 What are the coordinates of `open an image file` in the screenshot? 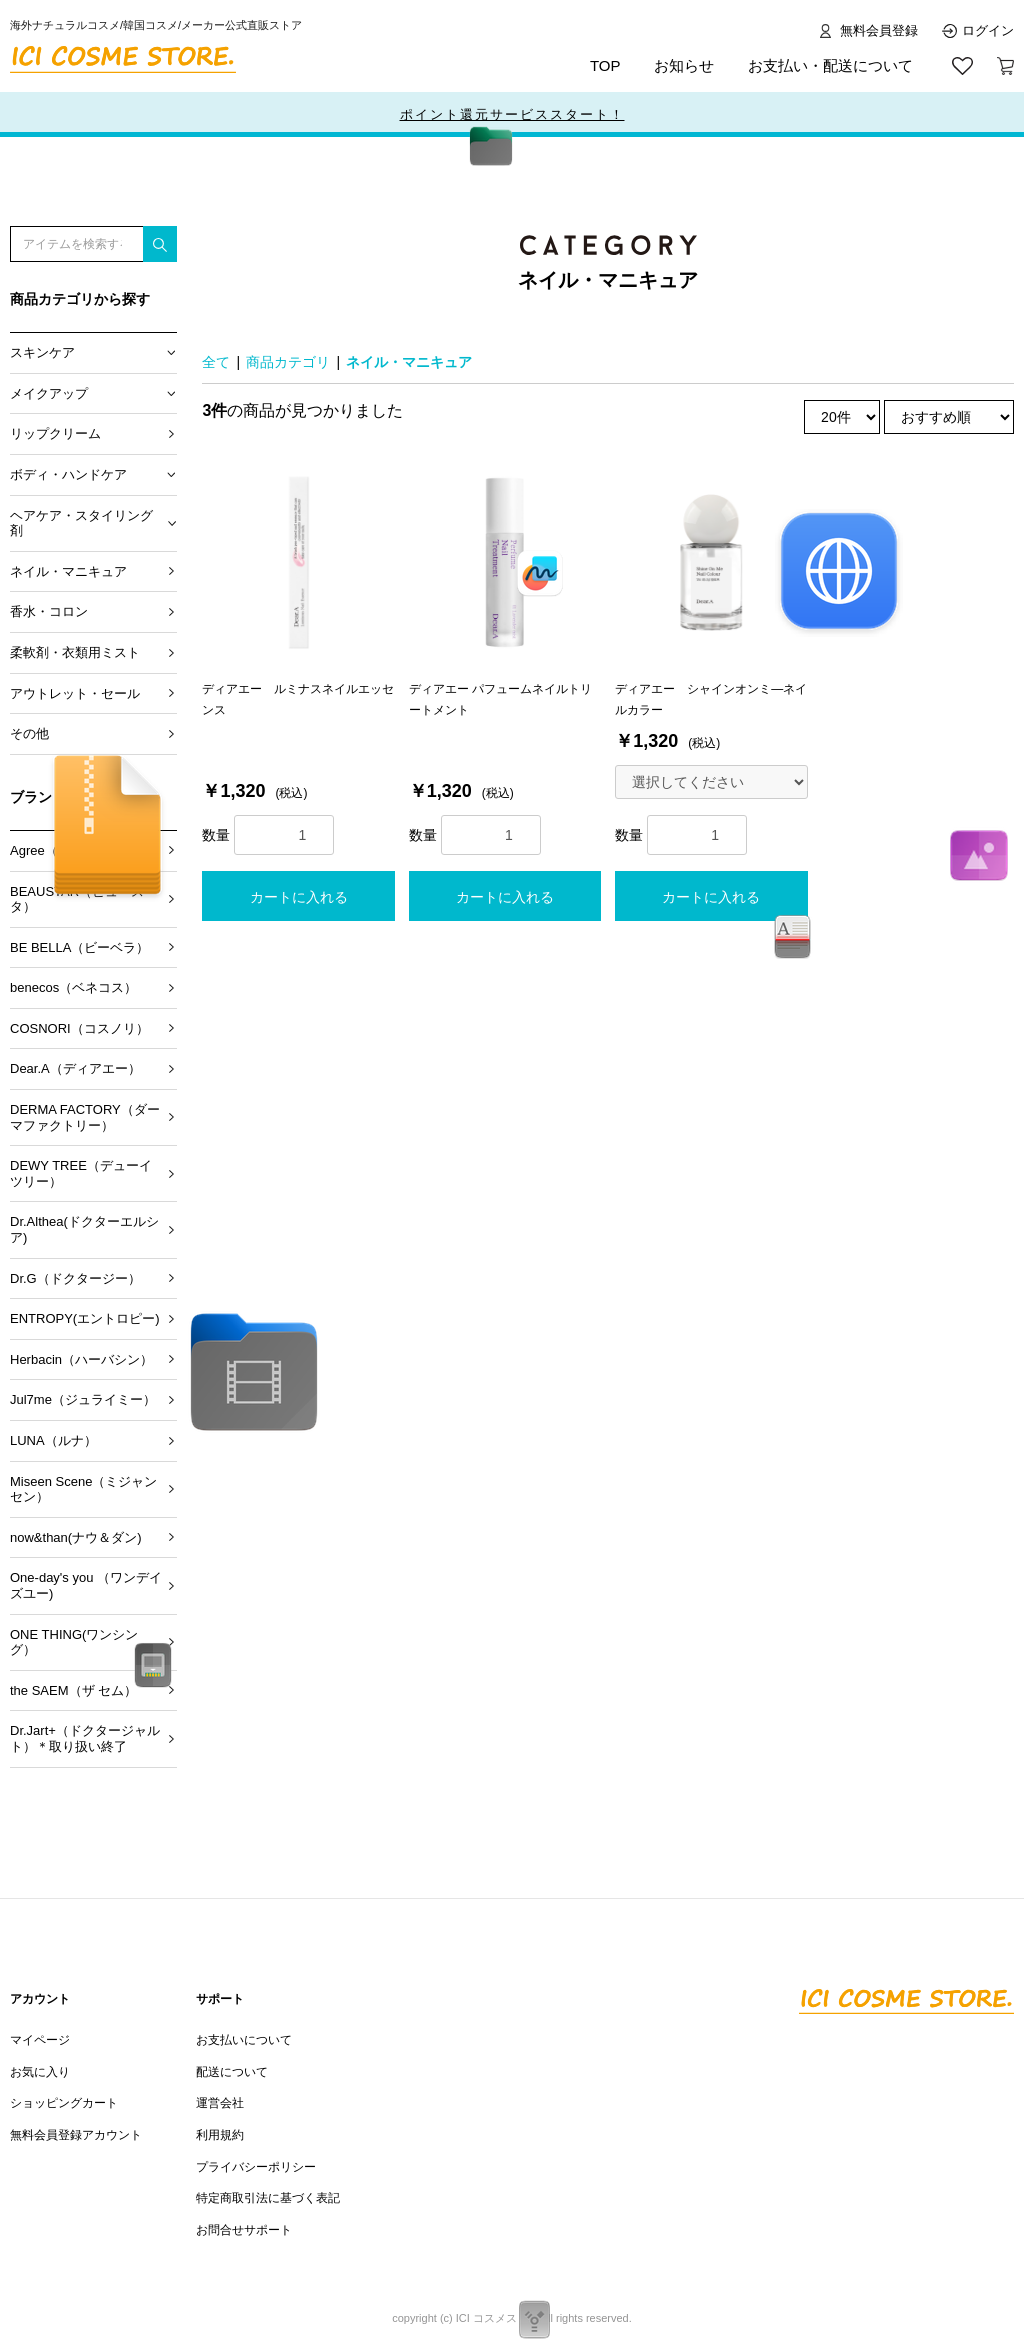 It's located at (979, 854).